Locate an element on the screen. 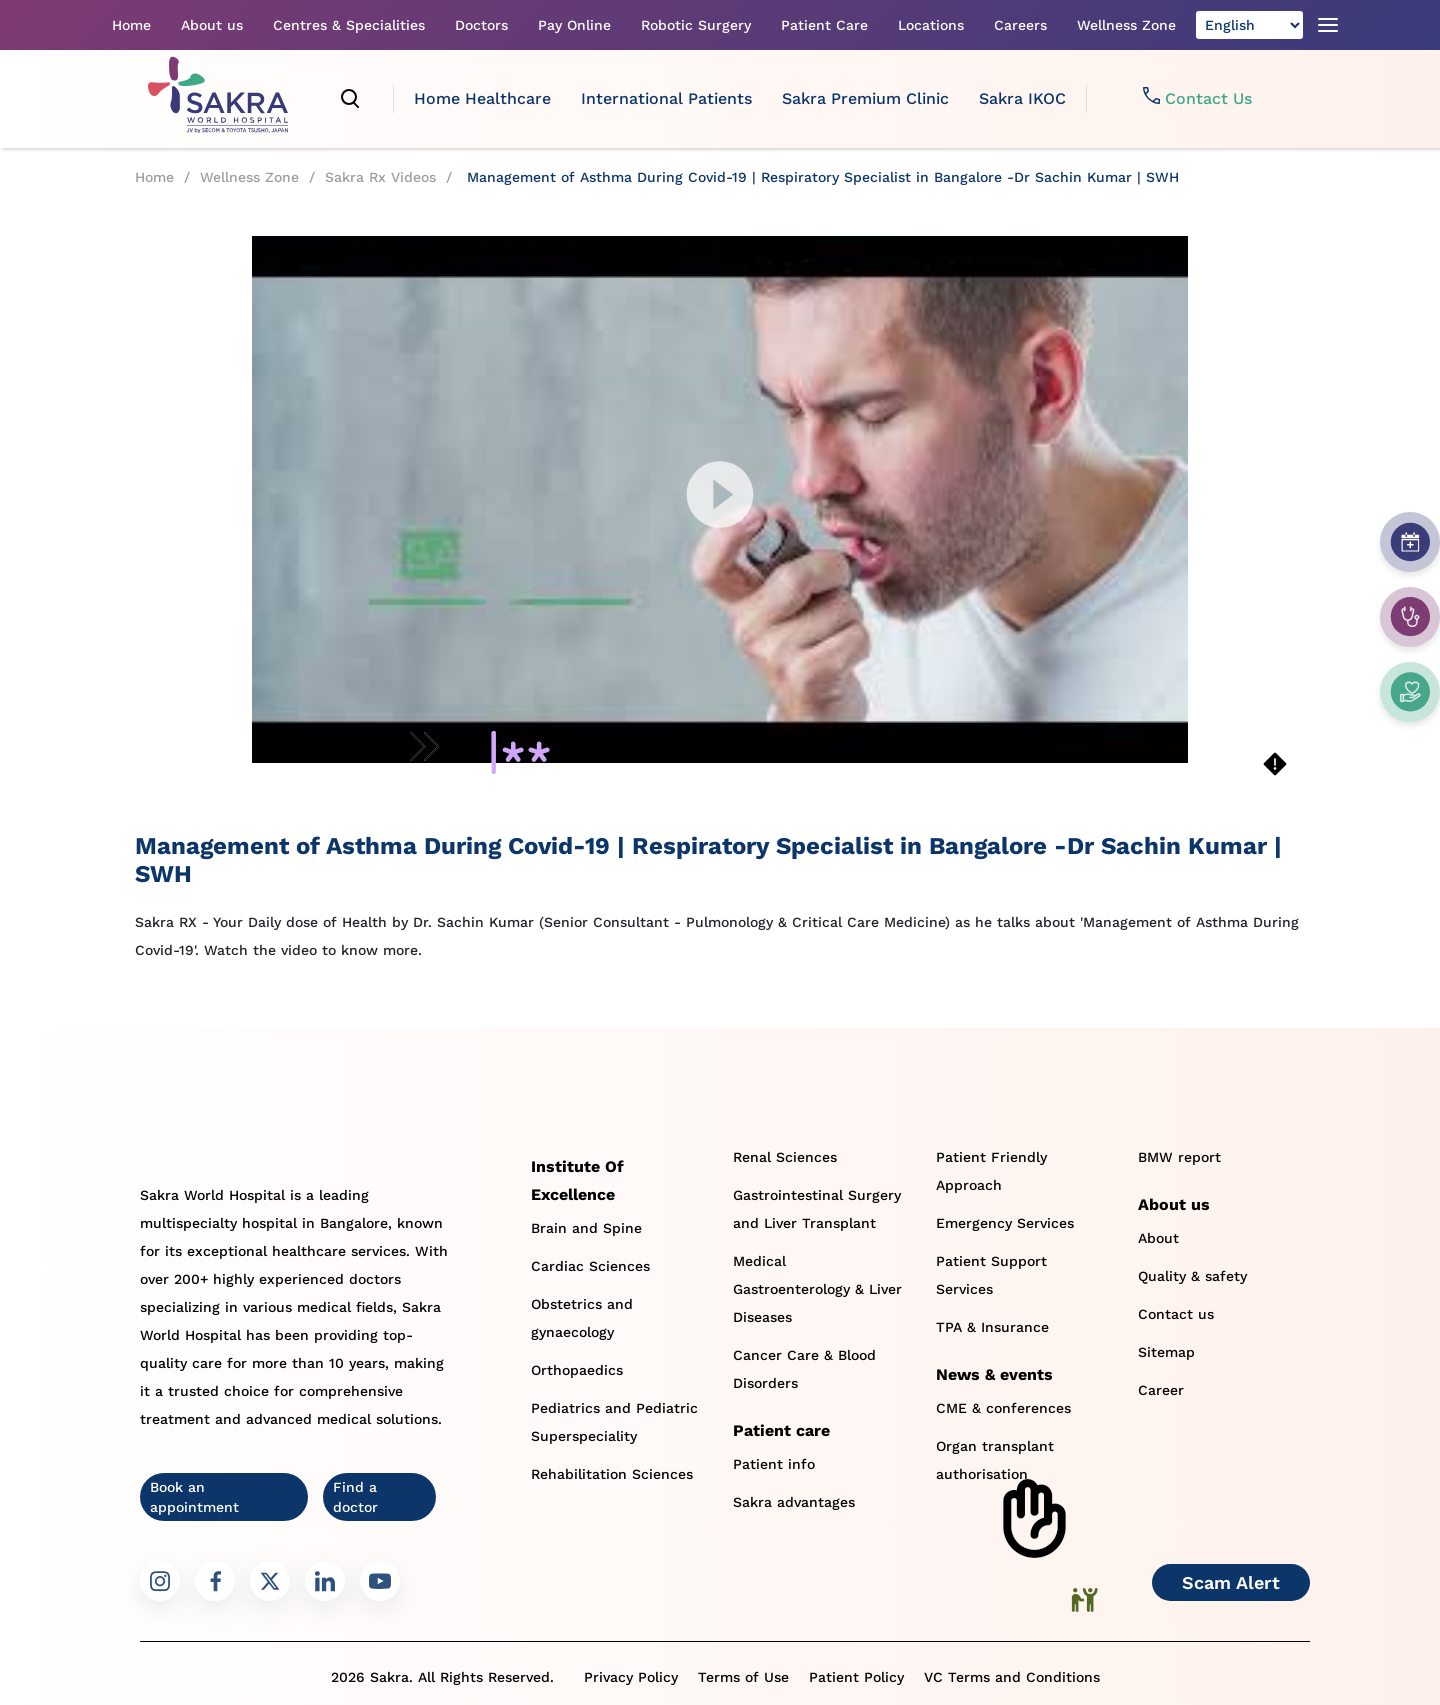 The height and width of the screenshot is (1705, 1440). indicates a warning or alert status is located at coordinates (1275, 764).